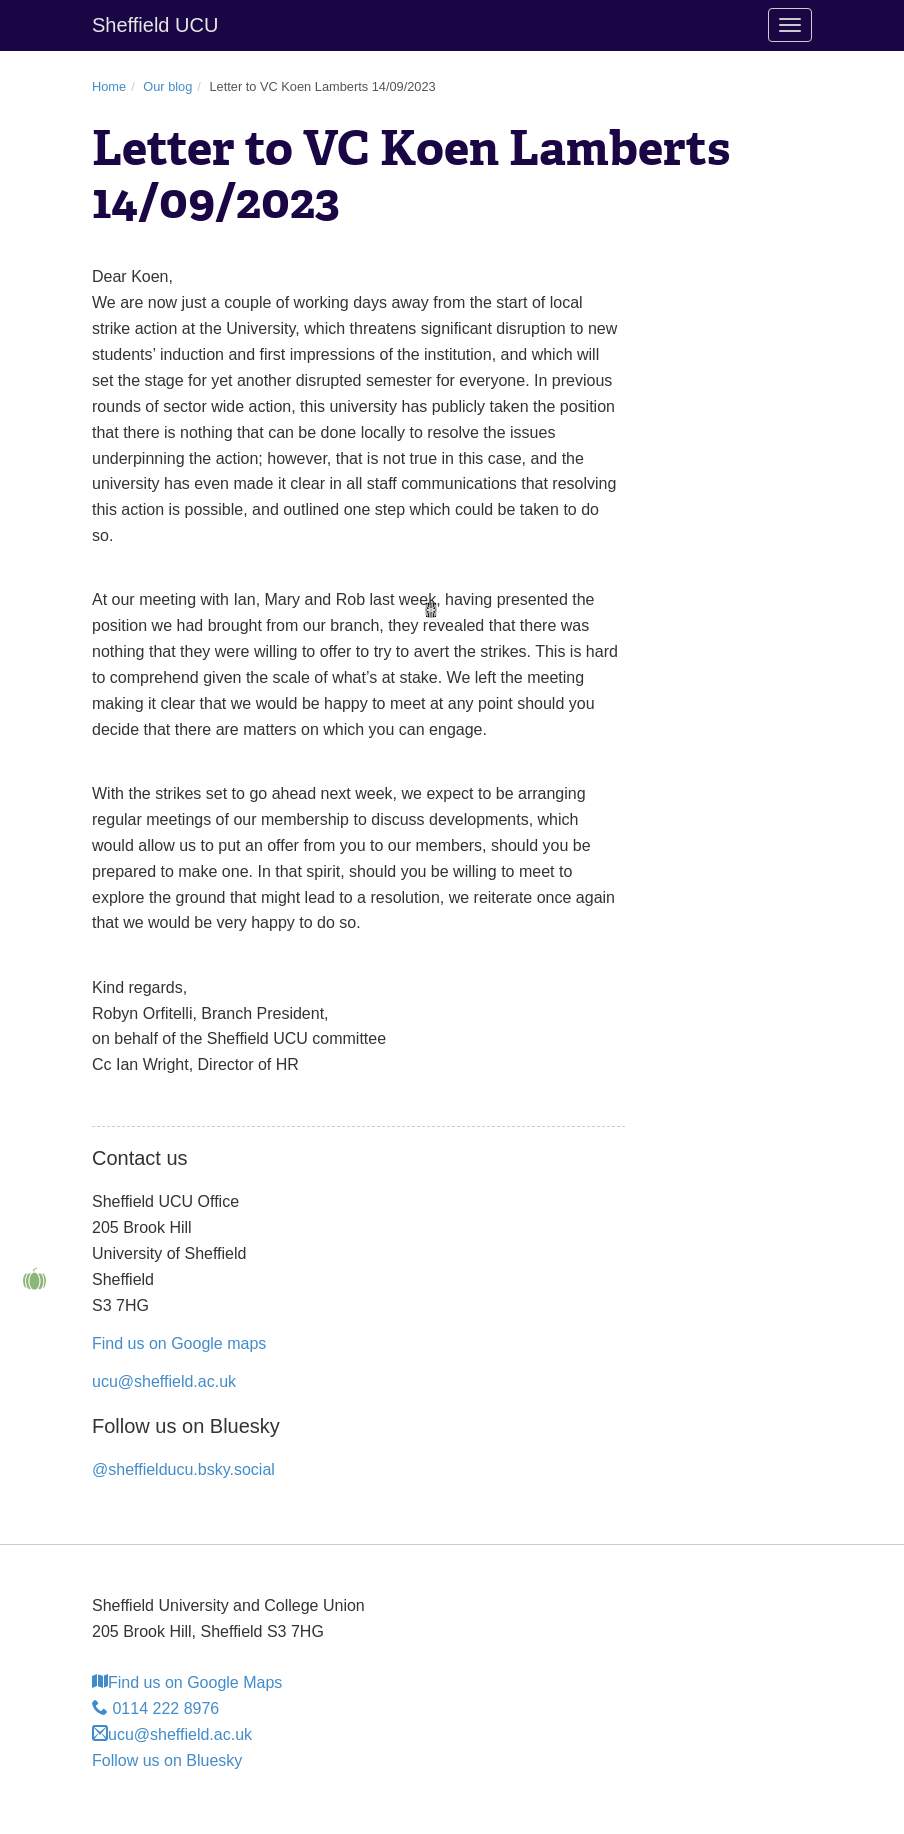  What do you see at coordinates (431, 610) in the screenshot?
I see `access defense or shield abilities in a game` at bounding box center [431, 610].